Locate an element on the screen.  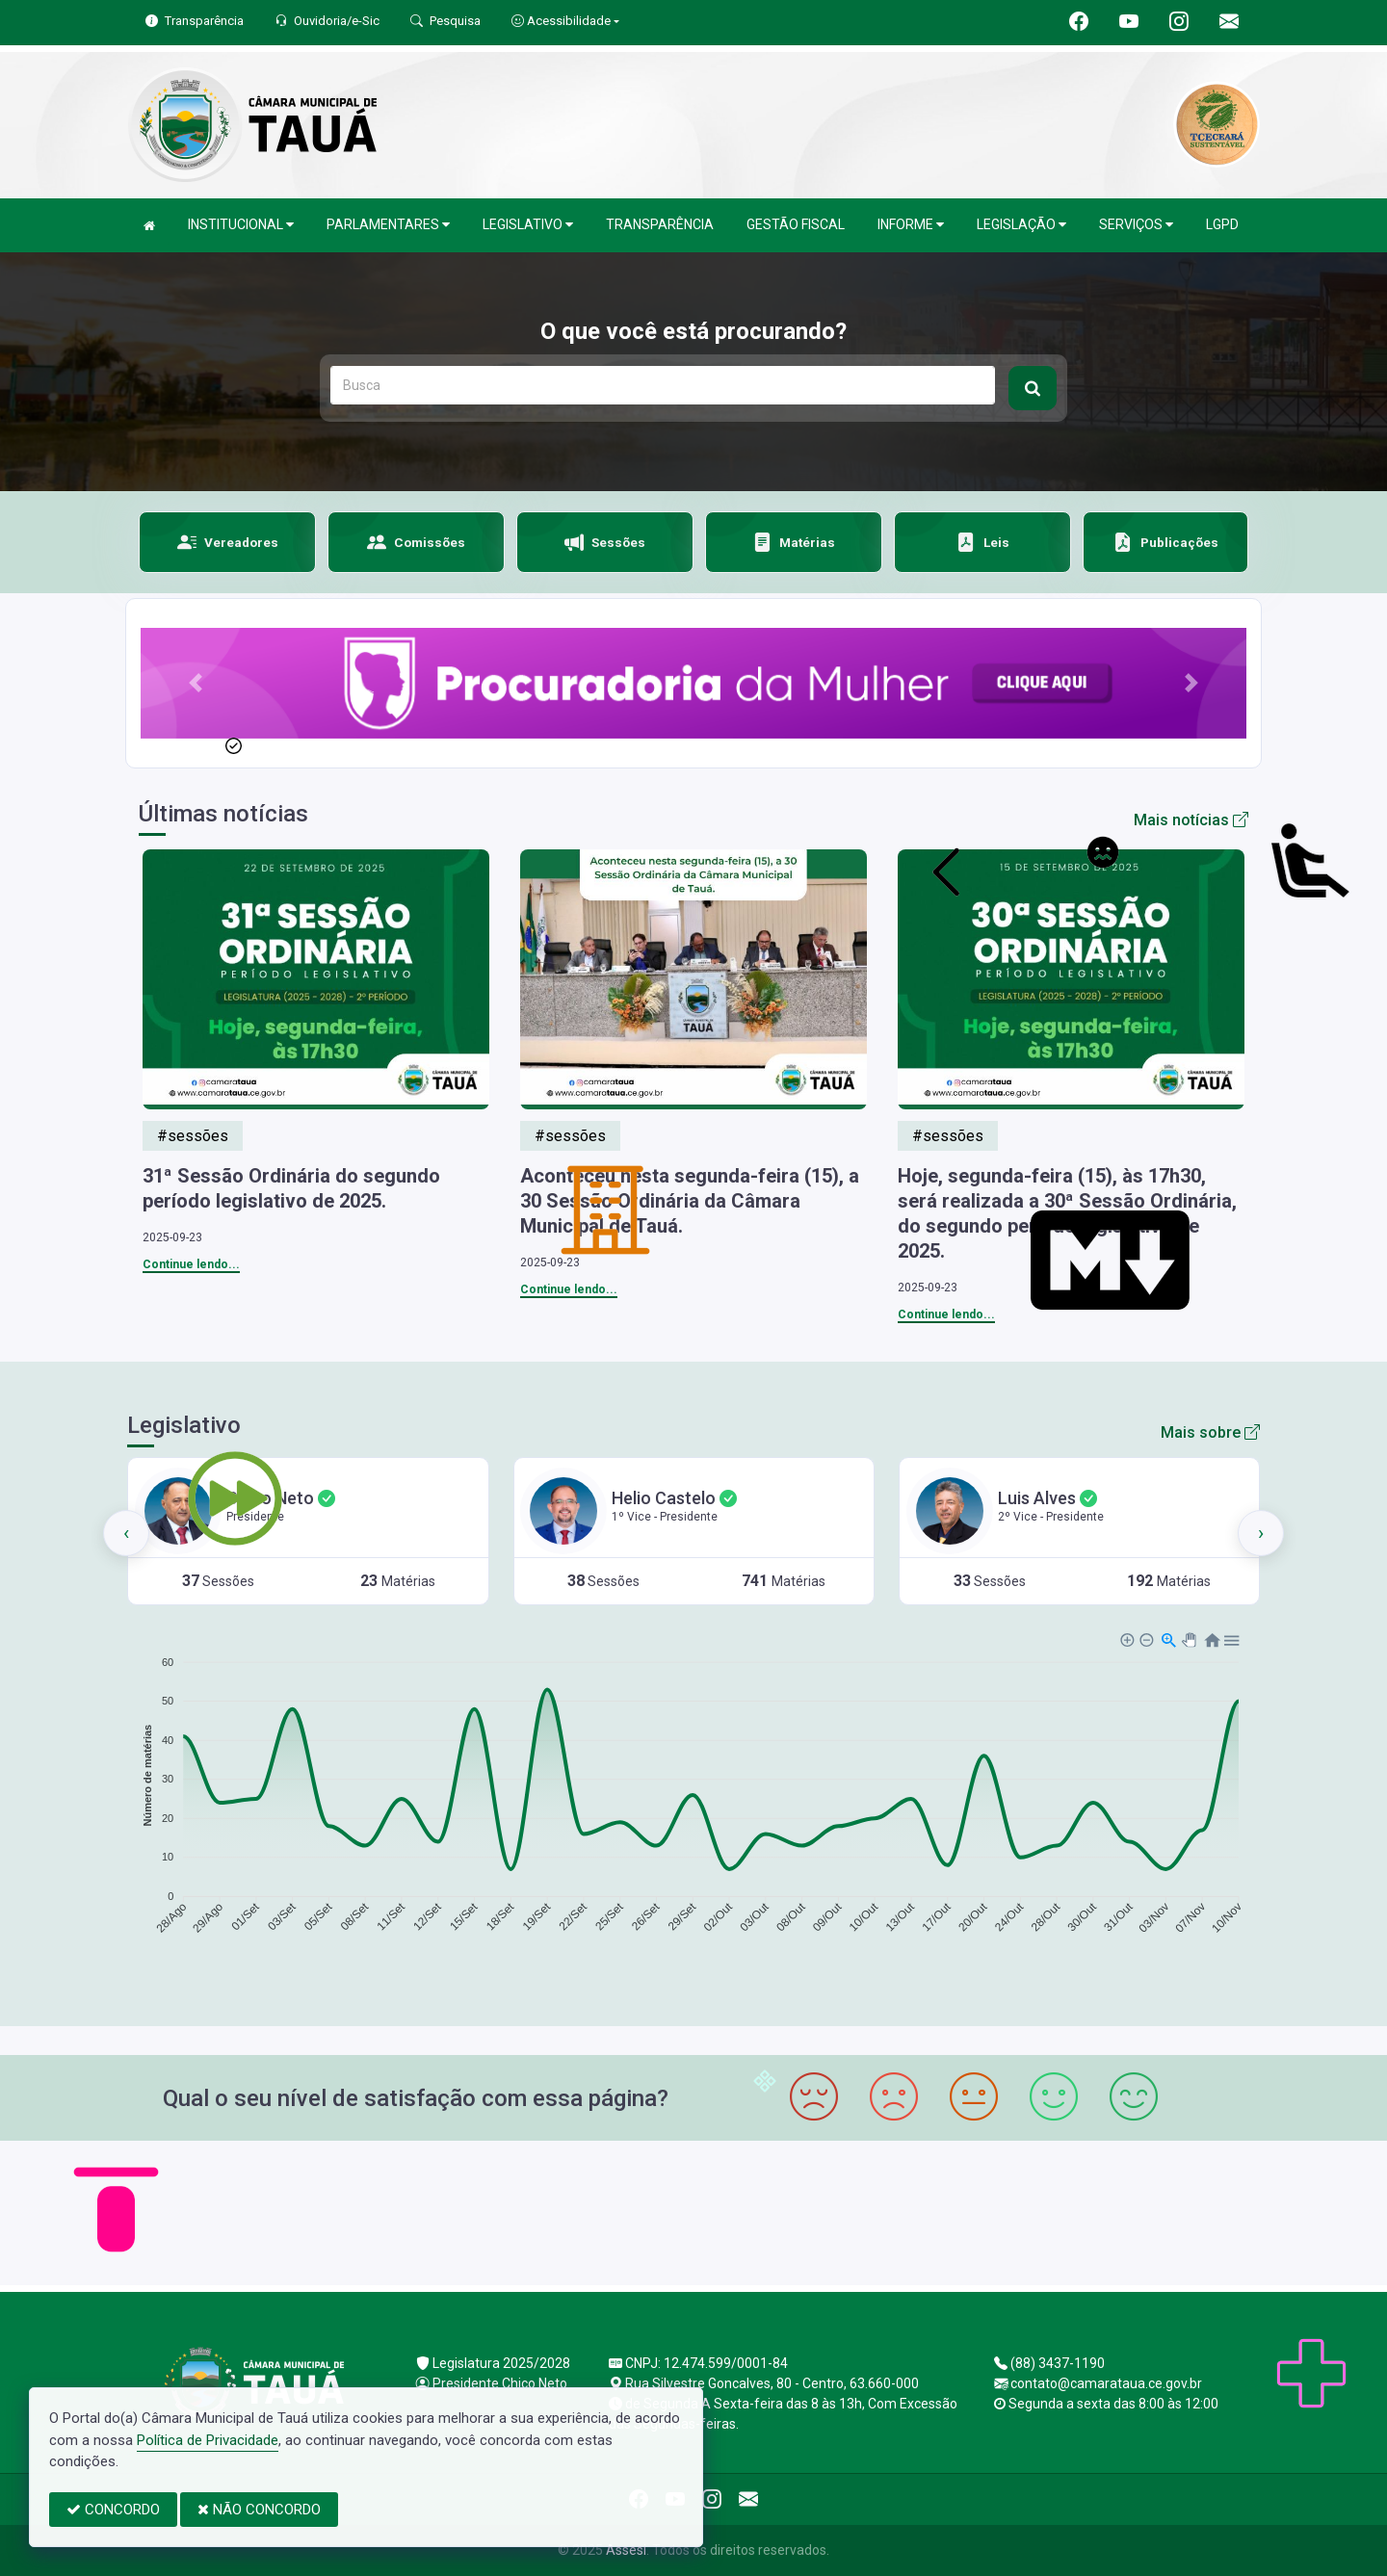
select extra legroom seating option is located at coordinates (1310, 862).